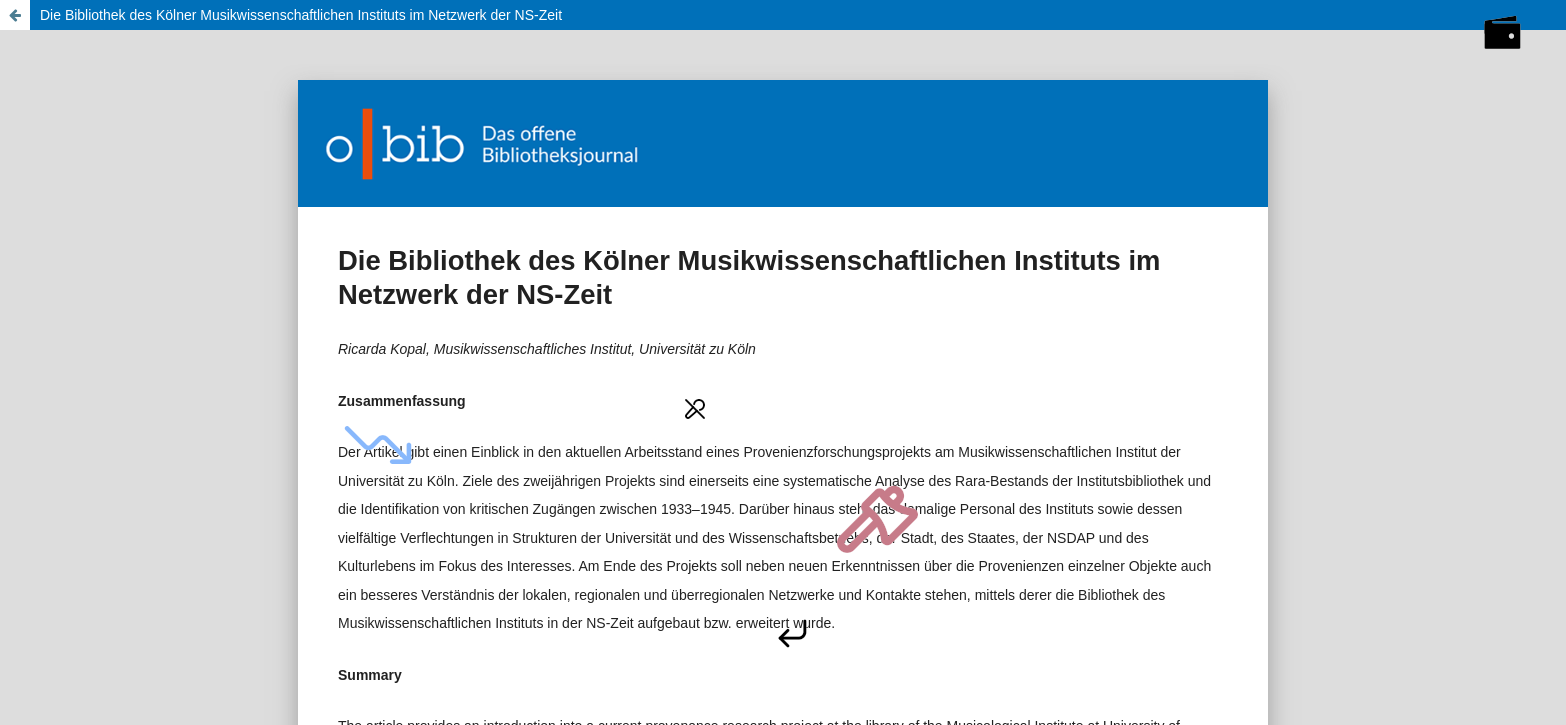 The image size is (1566, 725). Describe the element at coordinates (378, 445) in the screenshot. I see `indicates a declining trend or decreasing value` at that location.